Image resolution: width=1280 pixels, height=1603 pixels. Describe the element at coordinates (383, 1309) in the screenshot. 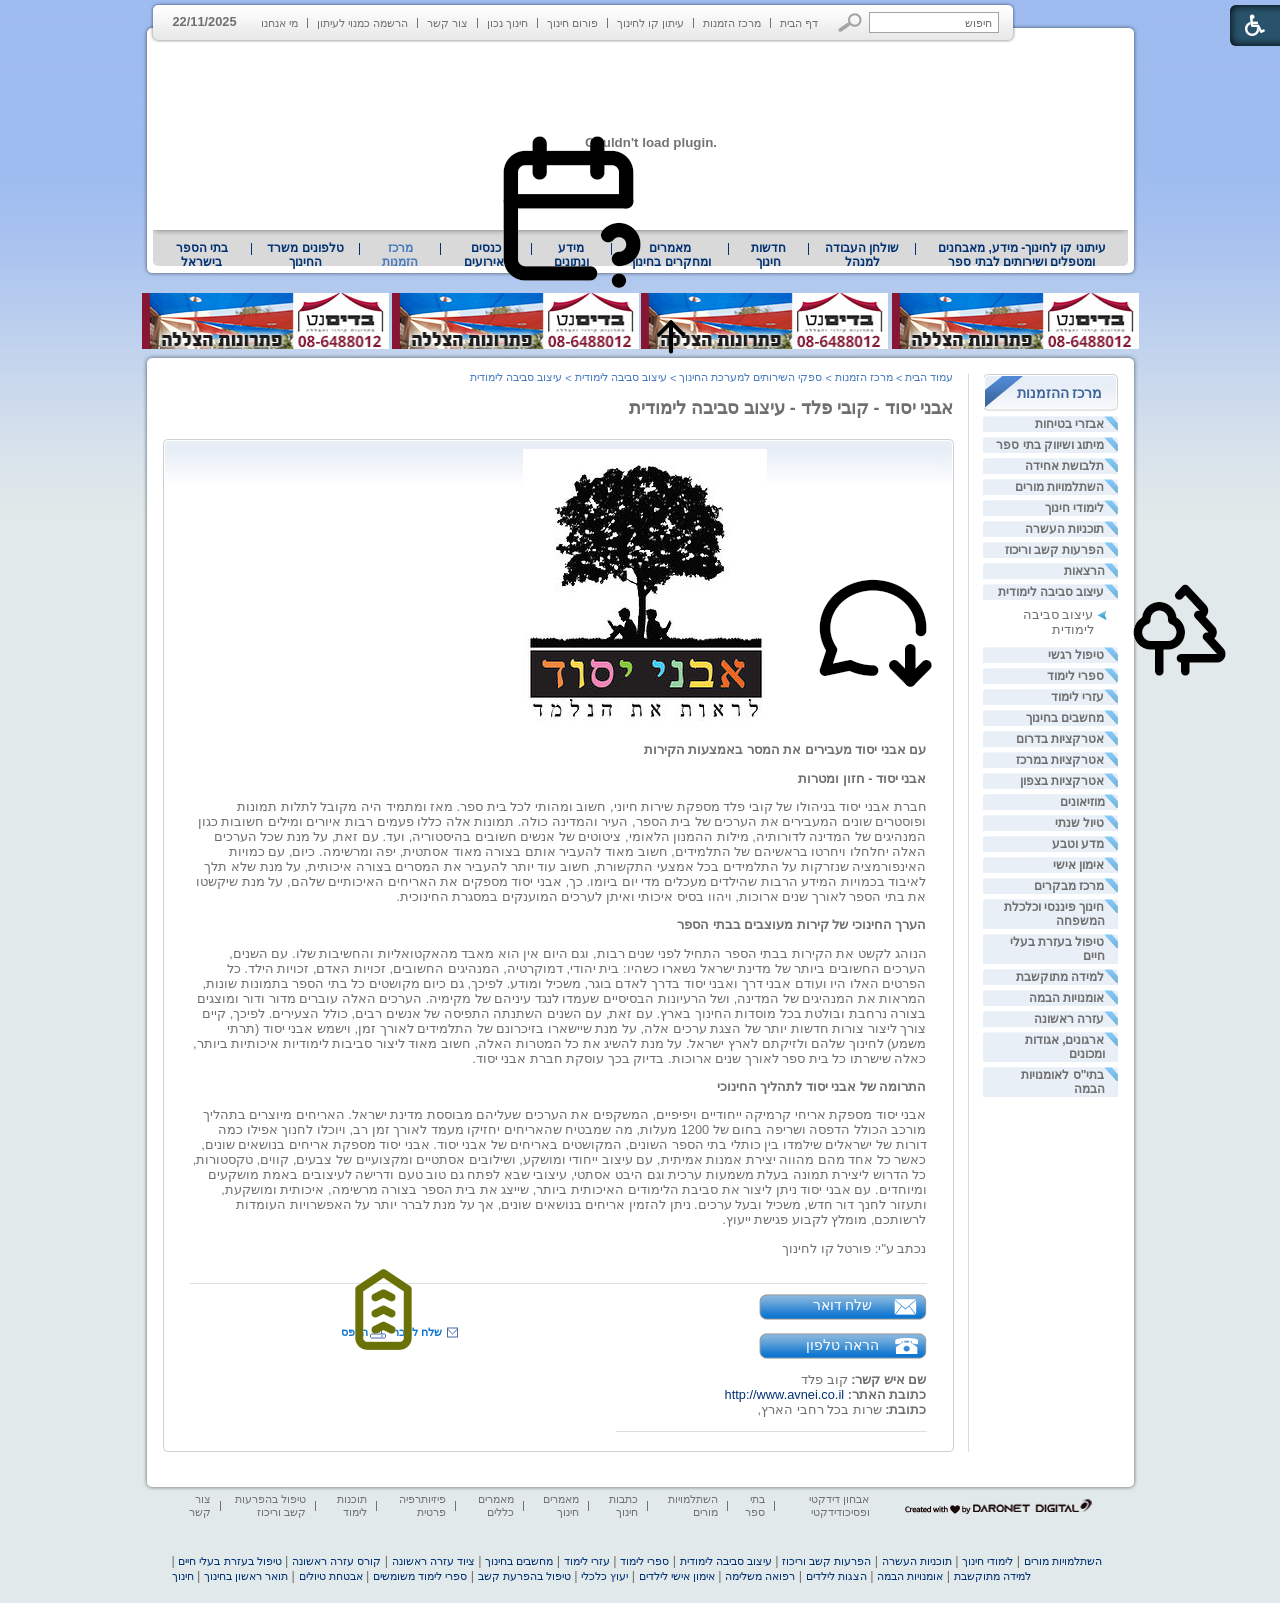

I see `view military or user rank status` at that location.